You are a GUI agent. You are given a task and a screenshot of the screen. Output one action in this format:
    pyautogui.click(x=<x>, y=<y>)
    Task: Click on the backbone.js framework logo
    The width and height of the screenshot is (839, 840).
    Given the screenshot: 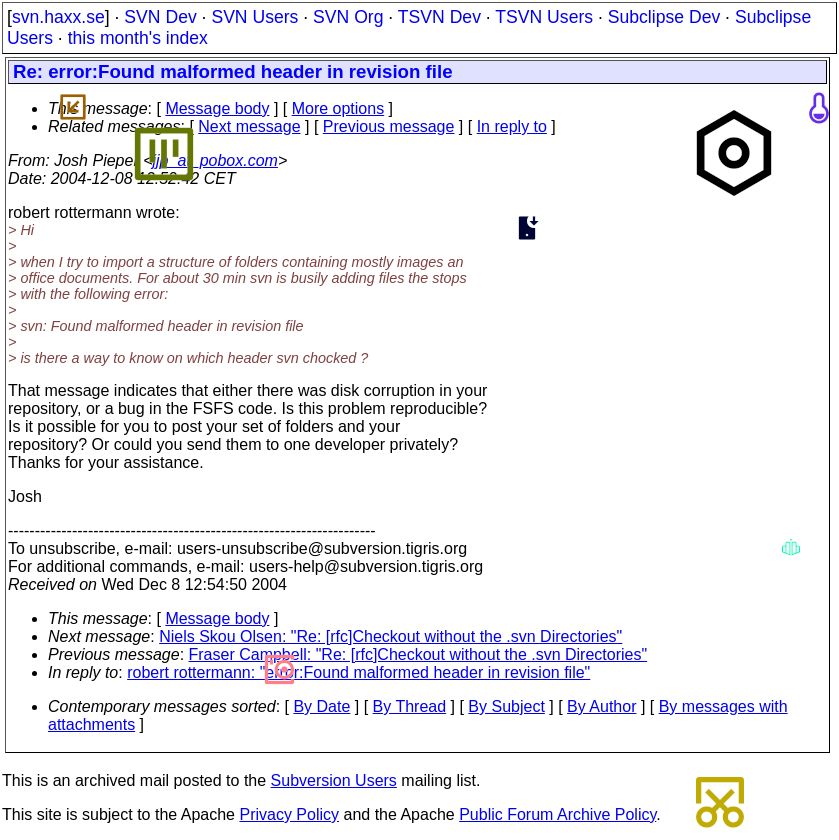 What is the action you would take?
    pyautogui.click(x=791, y=547)
    